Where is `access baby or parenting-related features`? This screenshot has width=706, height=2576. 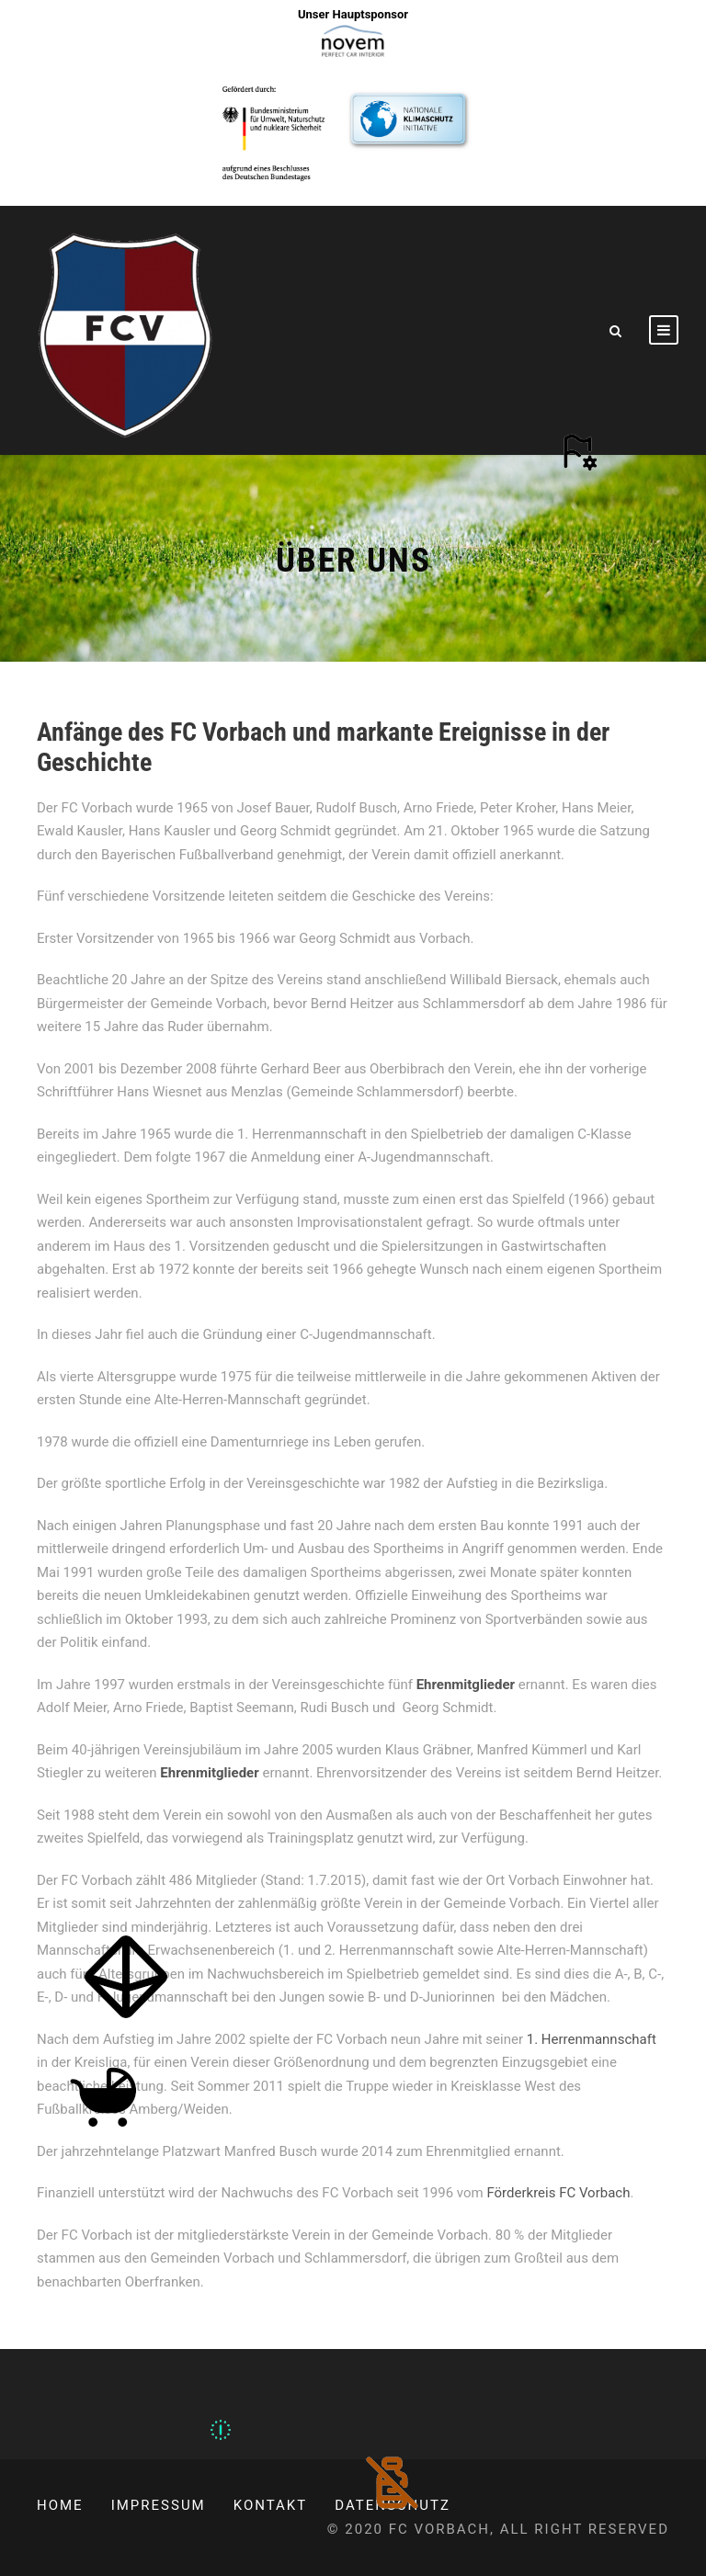 access baby or parenting-related features is located at coordinates (104, 2094).